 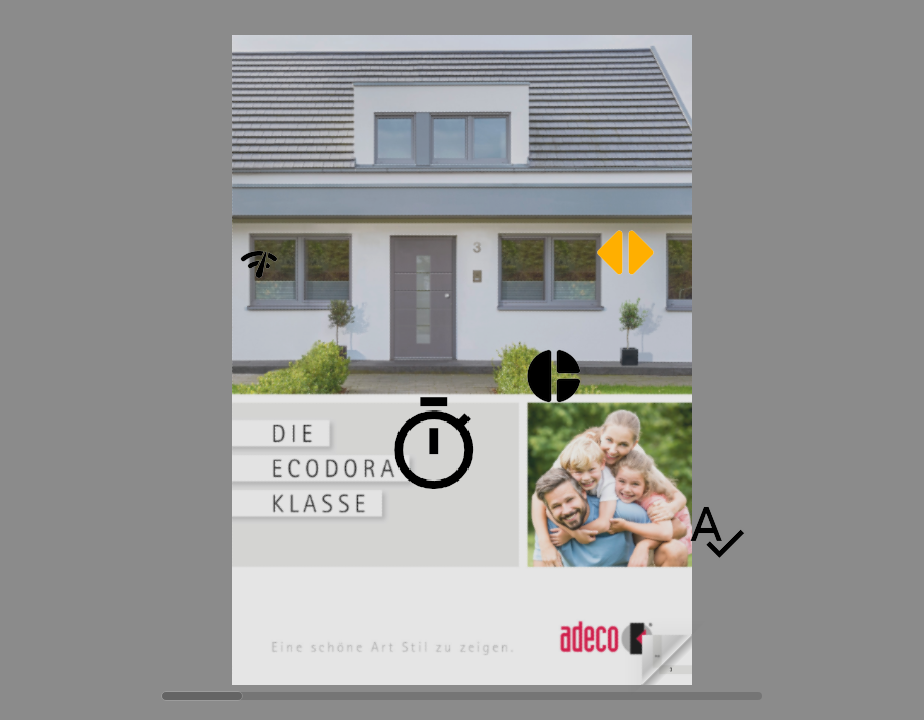 I want to click on adjust horizontal spacing or position, so click(x=625, y=252).